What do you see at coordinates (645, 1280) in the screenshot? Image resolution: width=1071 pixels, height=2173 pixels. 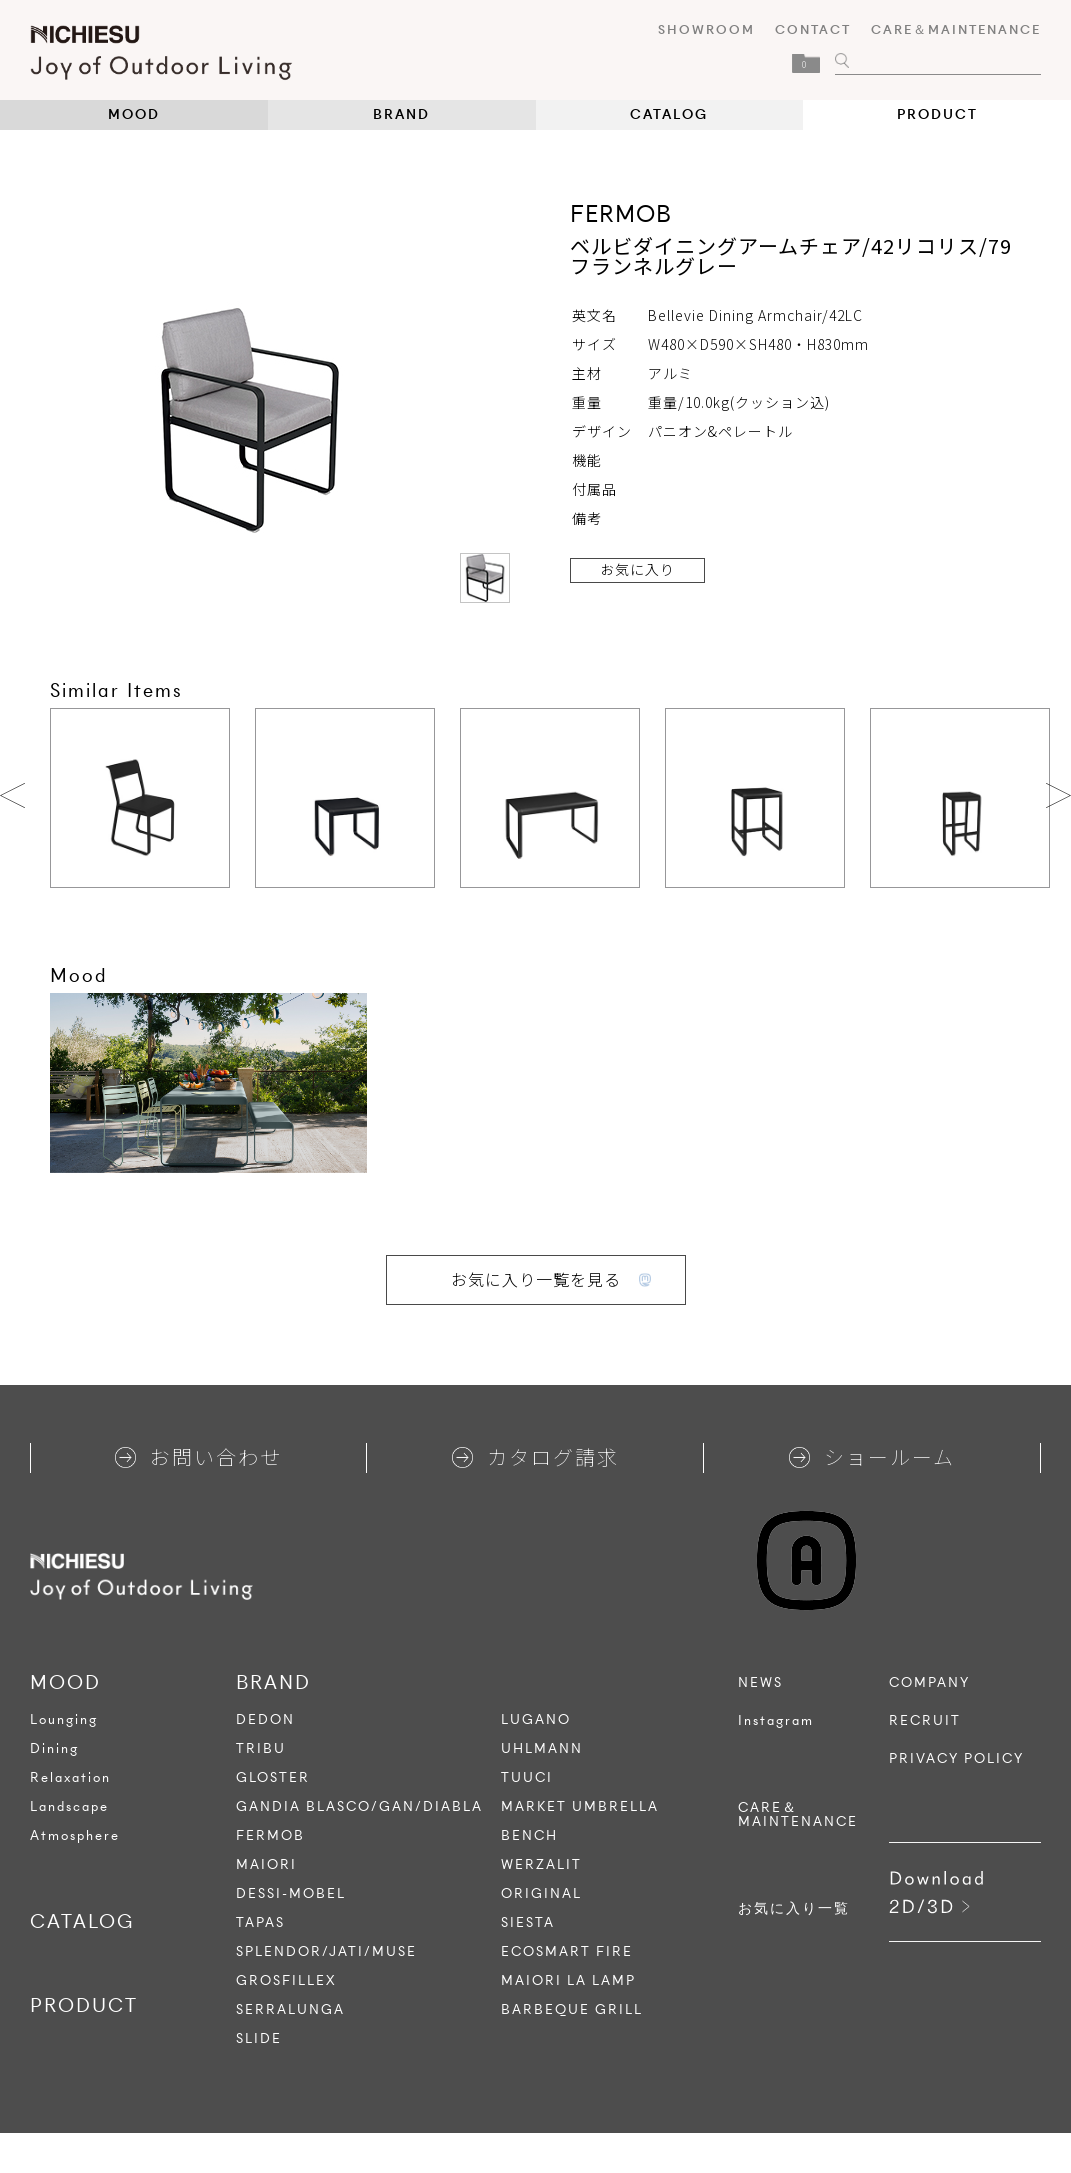 I see `open Mastodon app` at bounding box center [645, 1280].